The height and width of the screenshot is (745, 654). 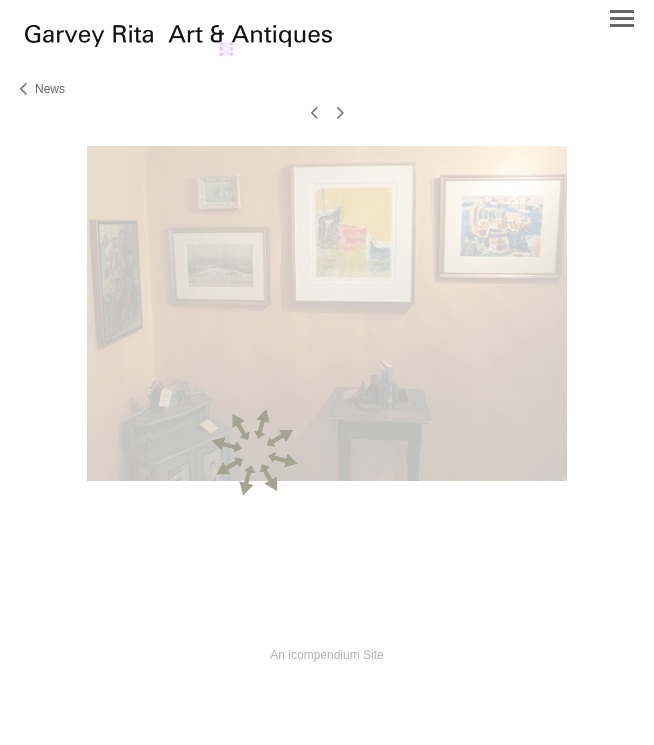 I want to click on expand or distribute items outward, so click(x=254, y=452).